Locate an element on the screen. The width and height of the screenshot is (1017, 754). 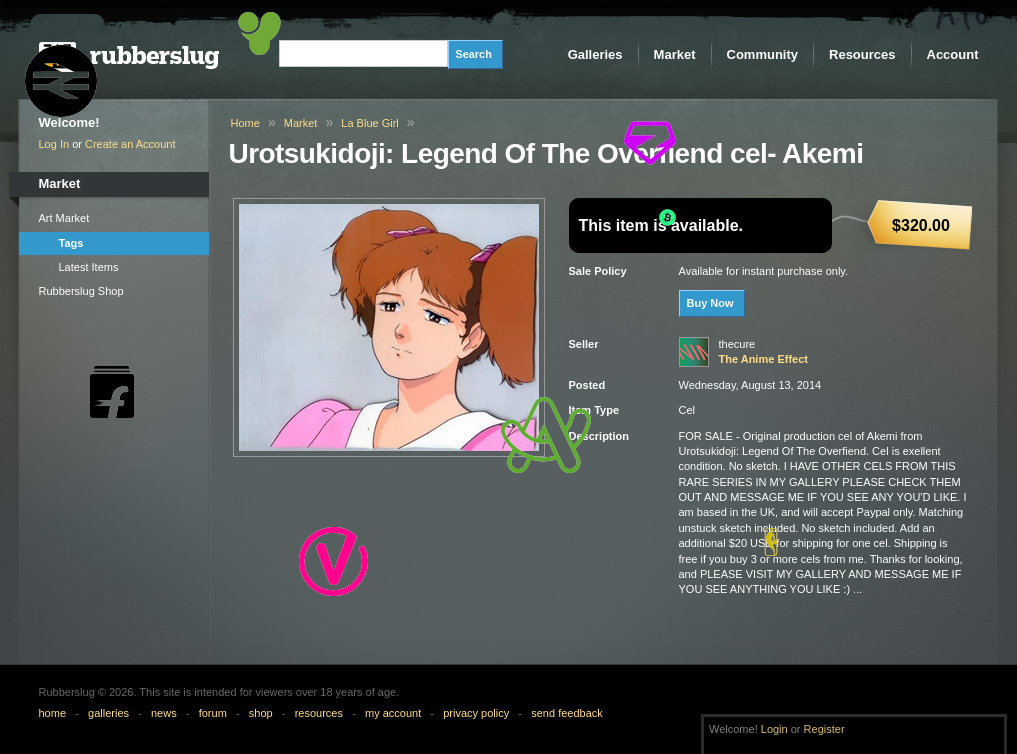
open the NBA app is located at coordinates (771, 542).